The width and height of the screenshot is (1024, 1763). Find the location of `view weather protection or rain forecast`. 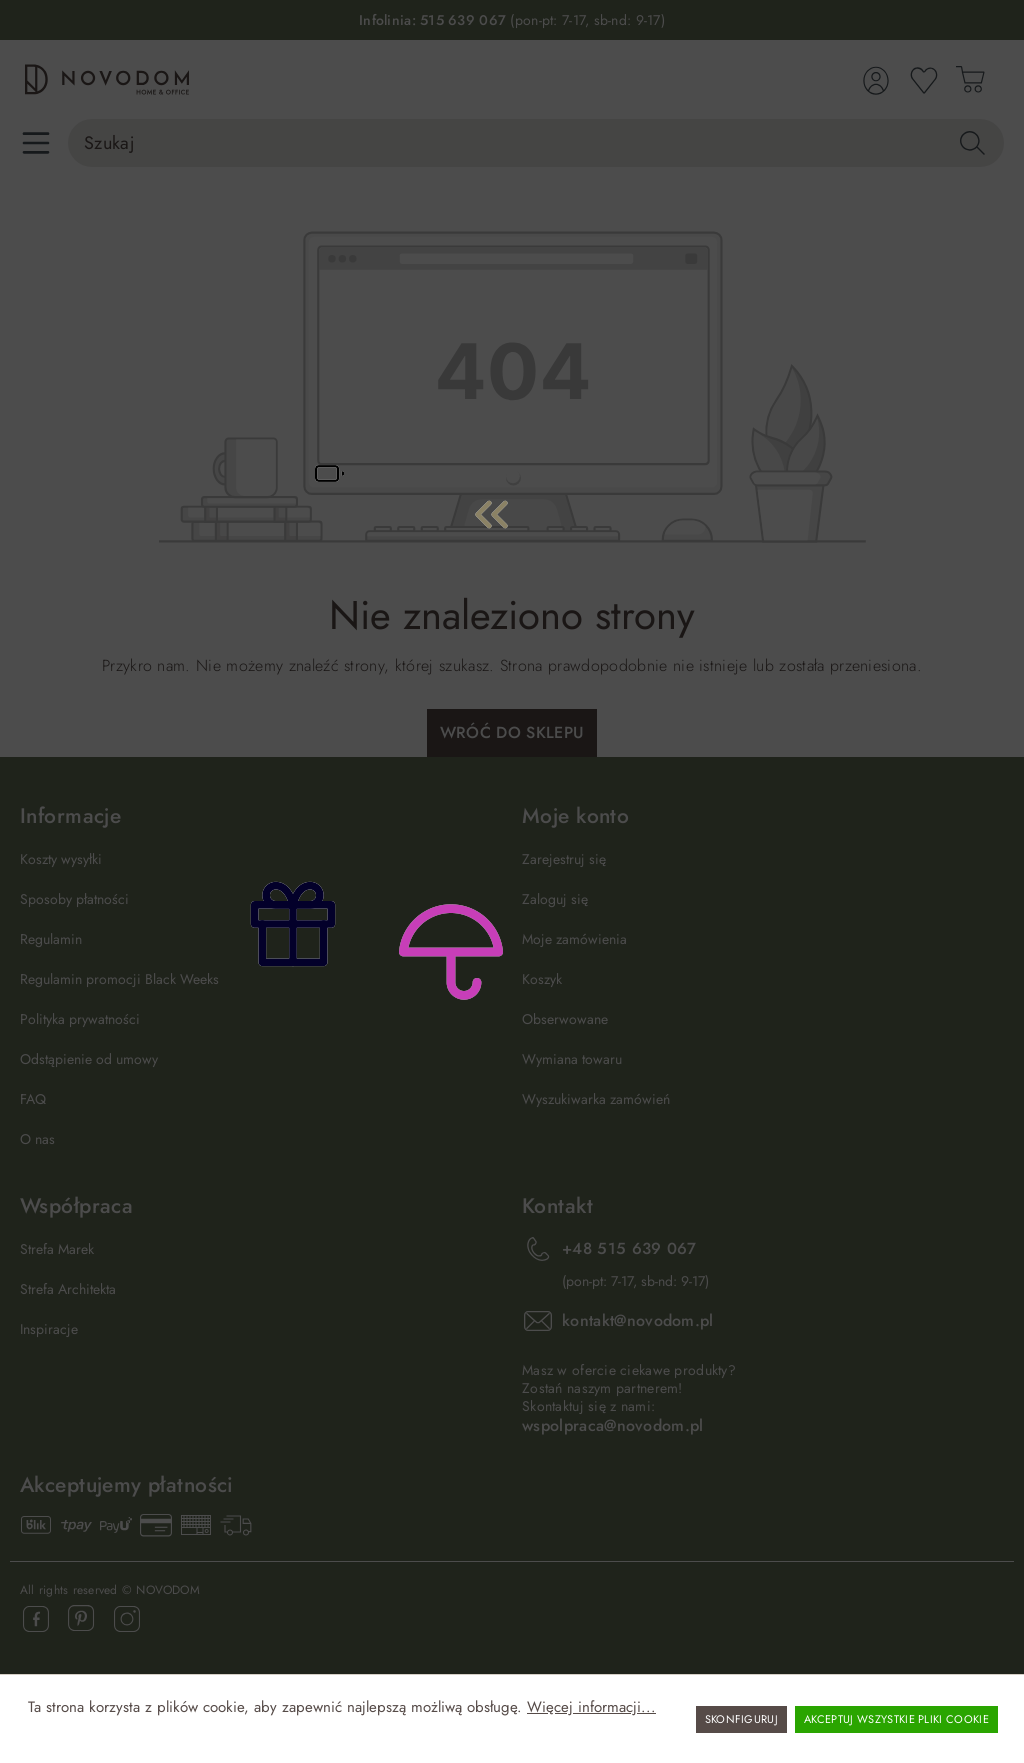

view weather protection or rain forecast is located at coordinates (451, 952).